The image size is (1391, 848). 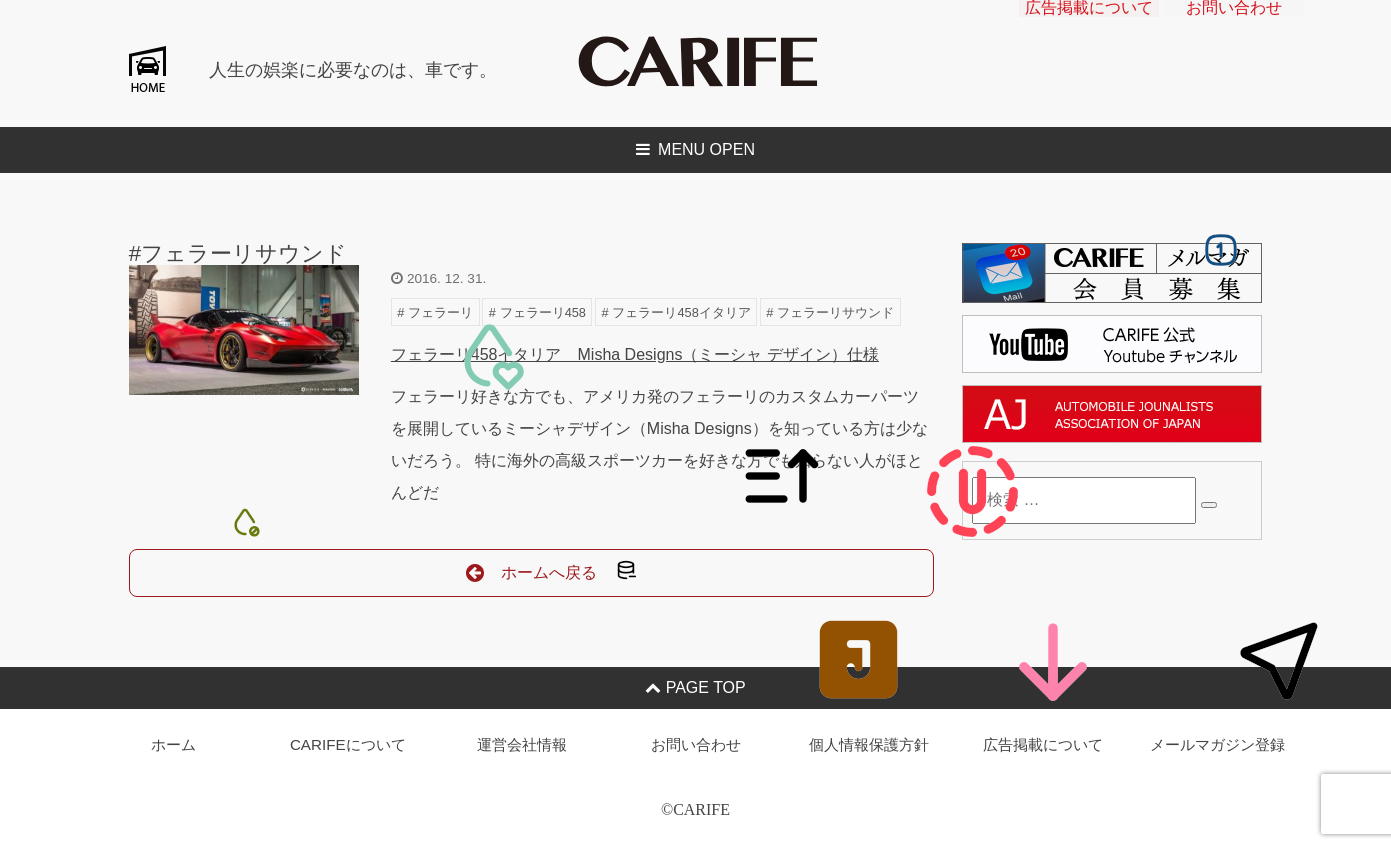 What do you see at coordinates (780, 476) in the screenshot?
I see `sort items in ascending order` at bounding box center [780, 476].